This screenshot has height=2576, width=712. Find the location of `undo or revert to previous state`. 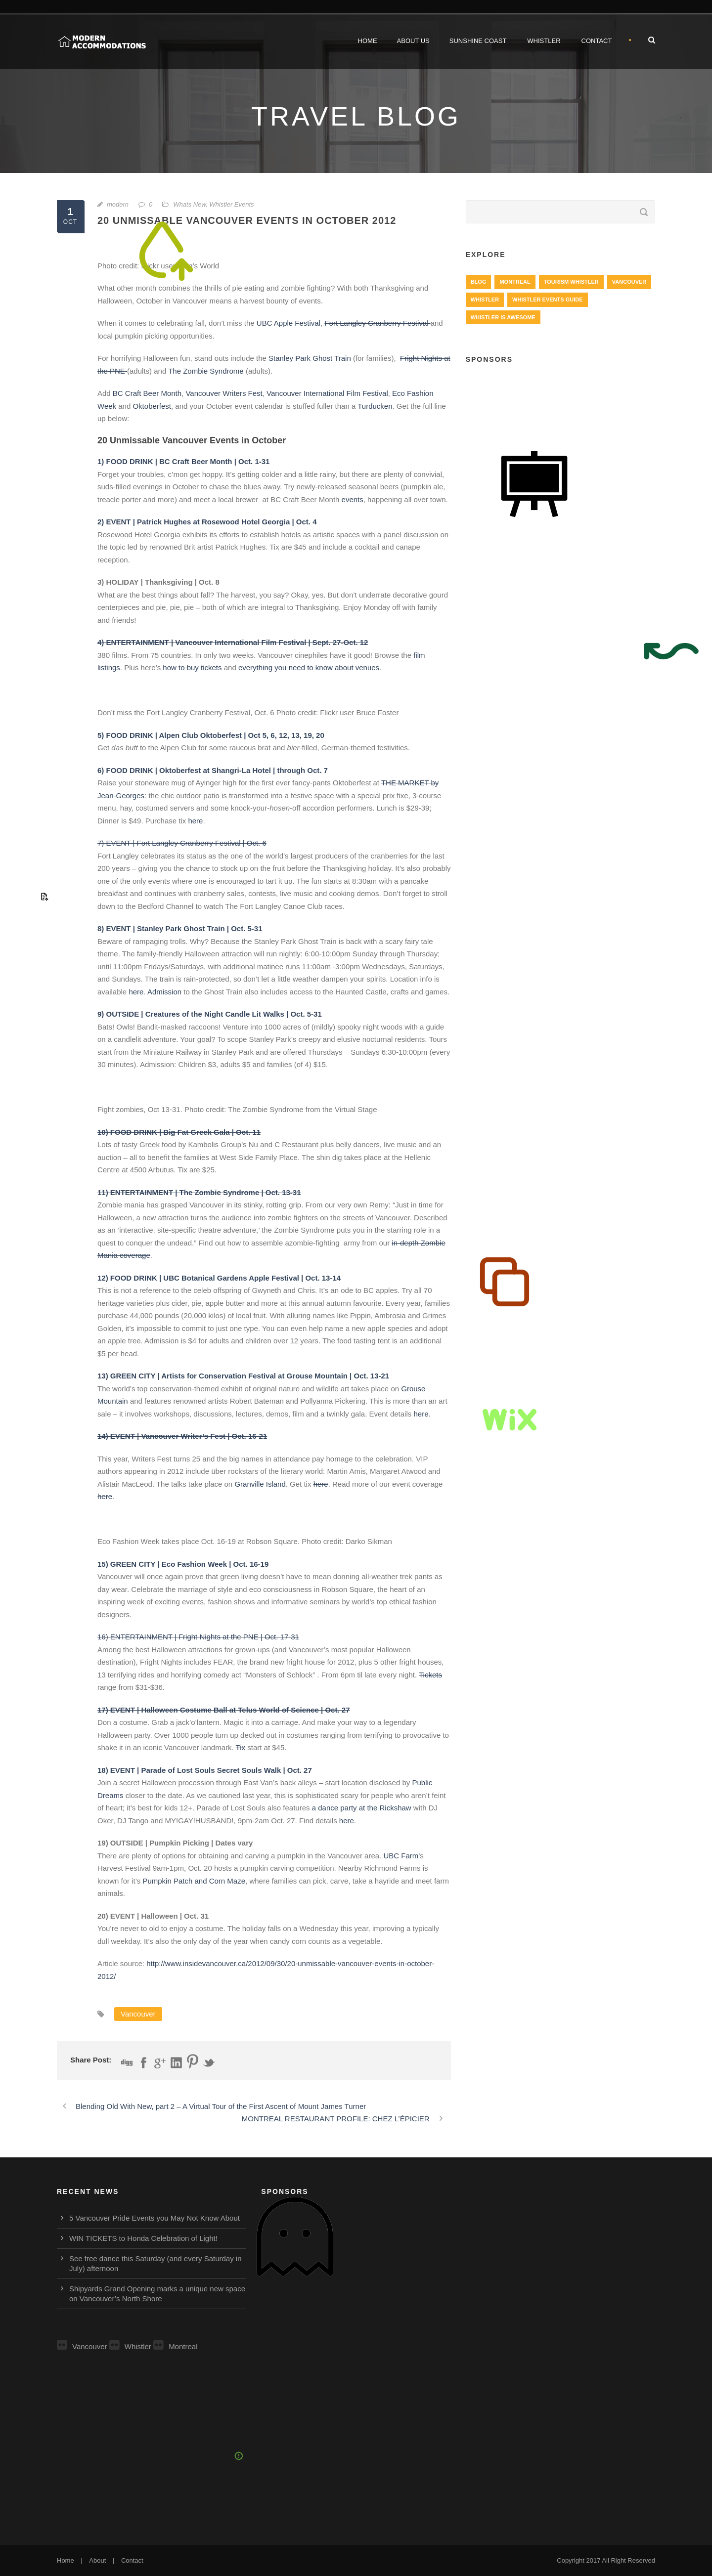

undo or revert to previous state is located at coordinates (671, 651).